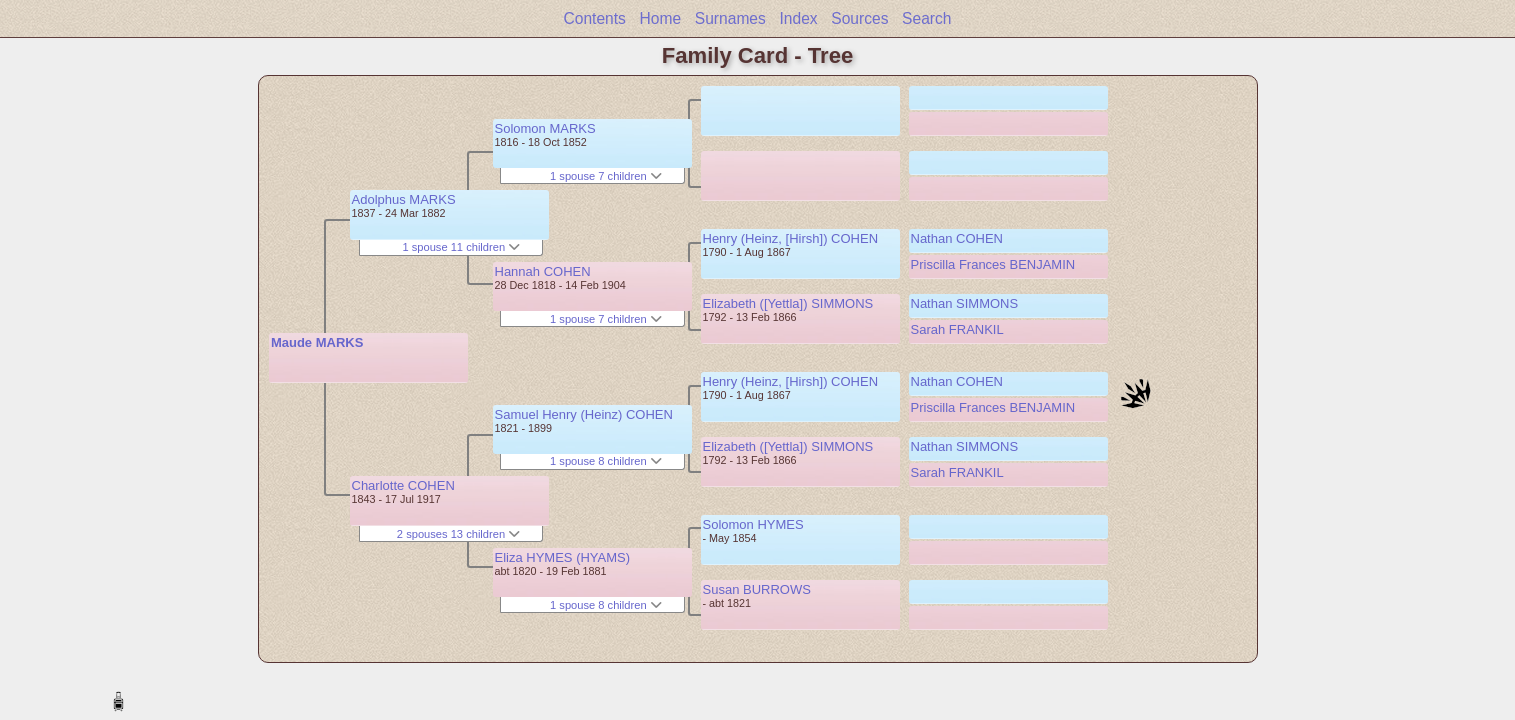 Image resolution: width=1515 pixels, height=720 pixels. What do you see at coordinates (118, 701) in the screenshot?
I see `access travel or trip planning features` at bounding box center [118, 701].